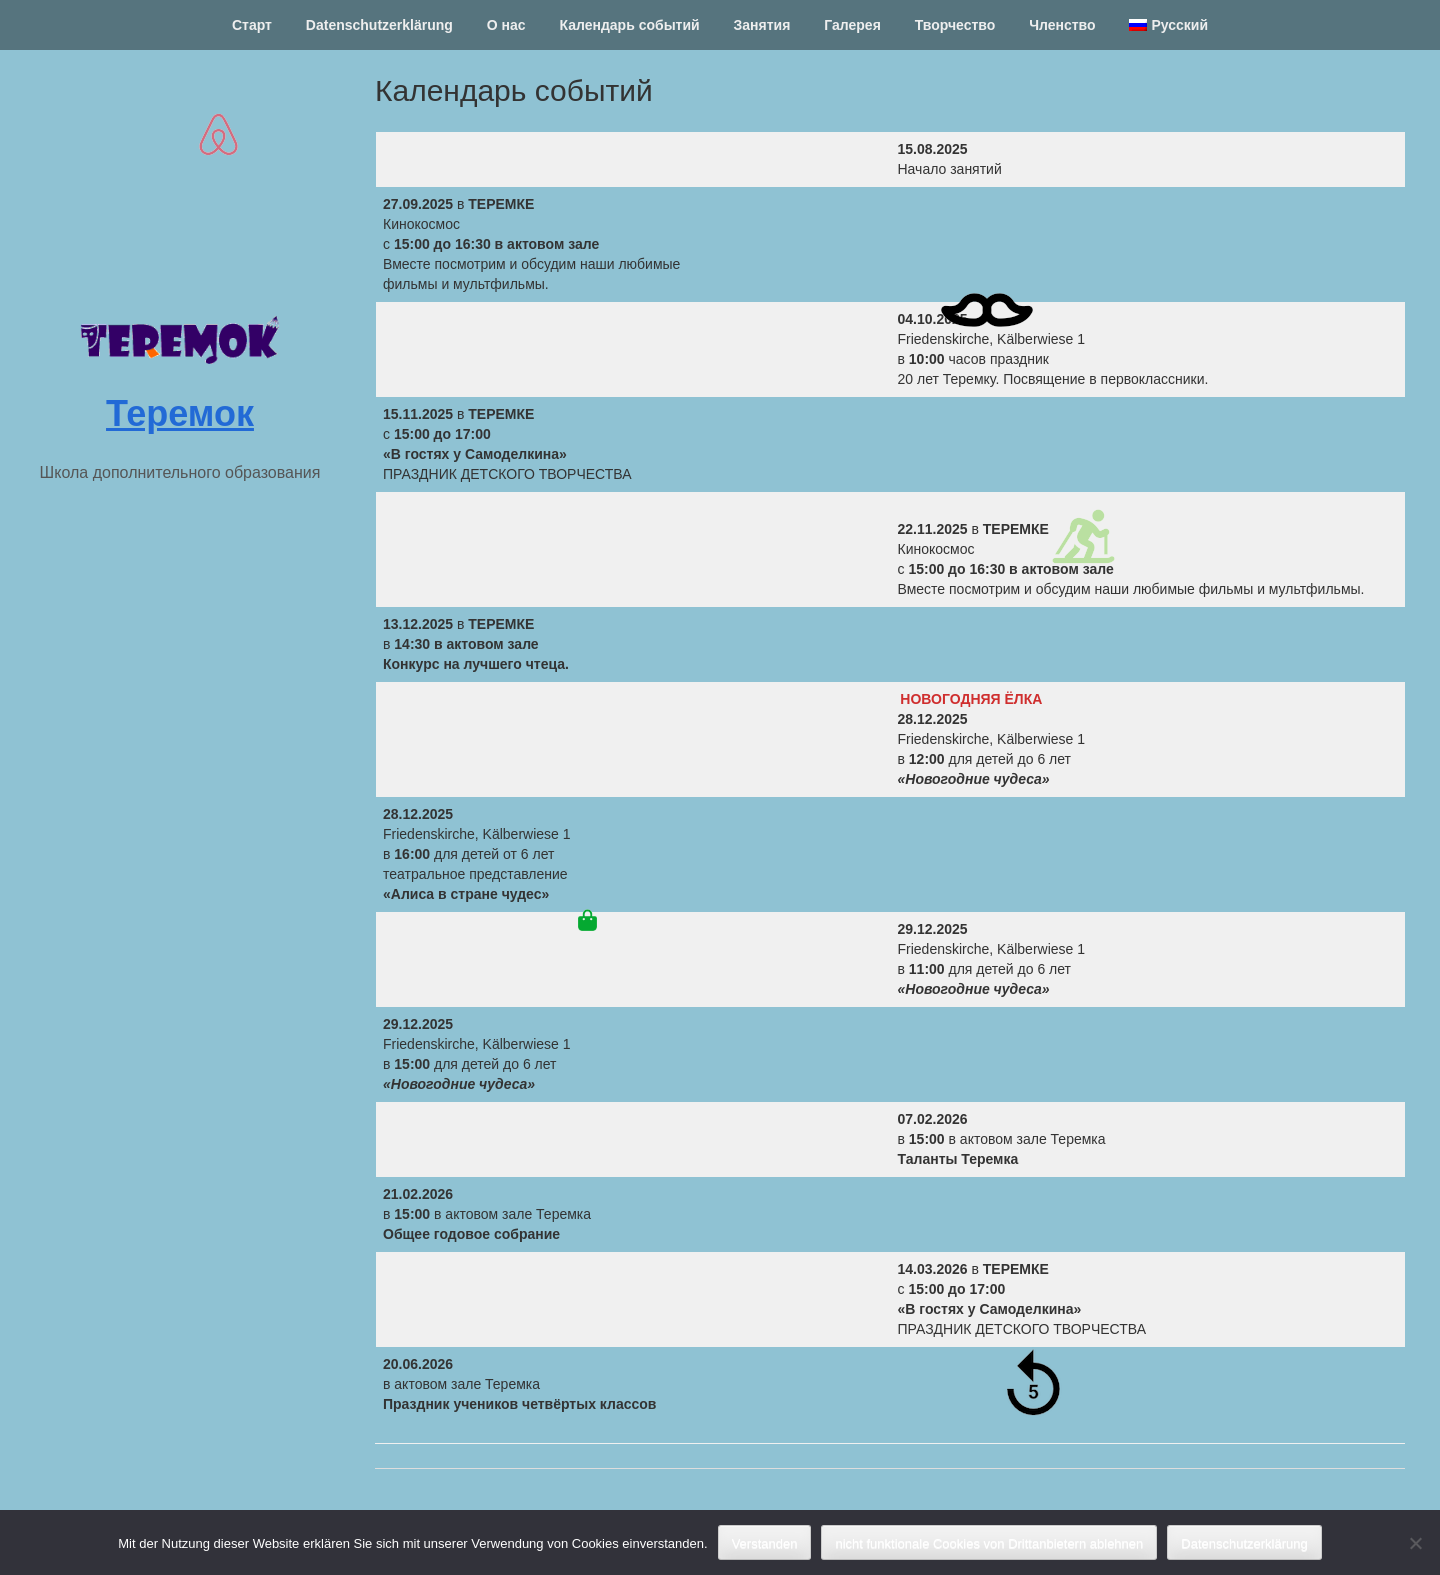 The width and height of the screenshot is (1440, 1575). What do you see at coordinates (587, 921) in the screenshot?
I see `view your shopping bag` at bounding box center [587, 921].